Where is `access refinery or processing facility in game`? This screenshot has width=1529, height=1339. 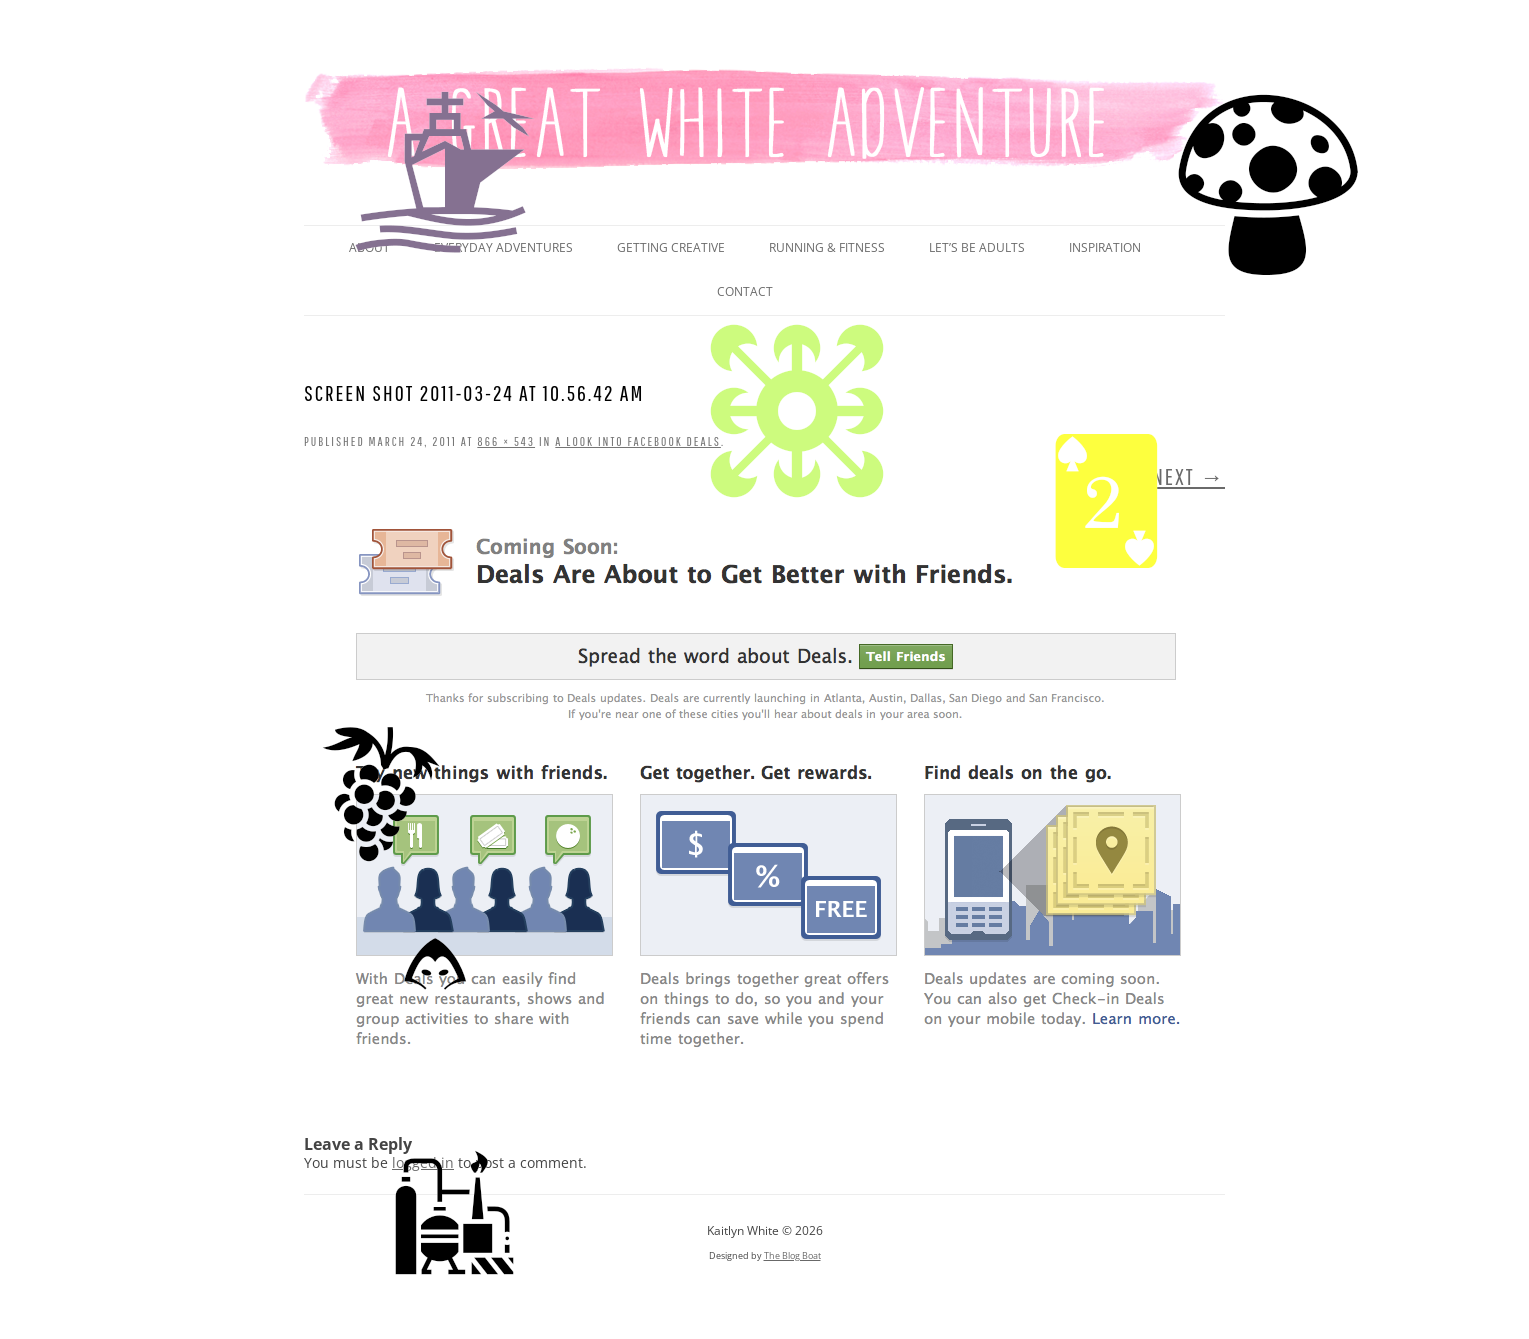
access refinery or processing facility in game is located at coordinates (454, 1212).